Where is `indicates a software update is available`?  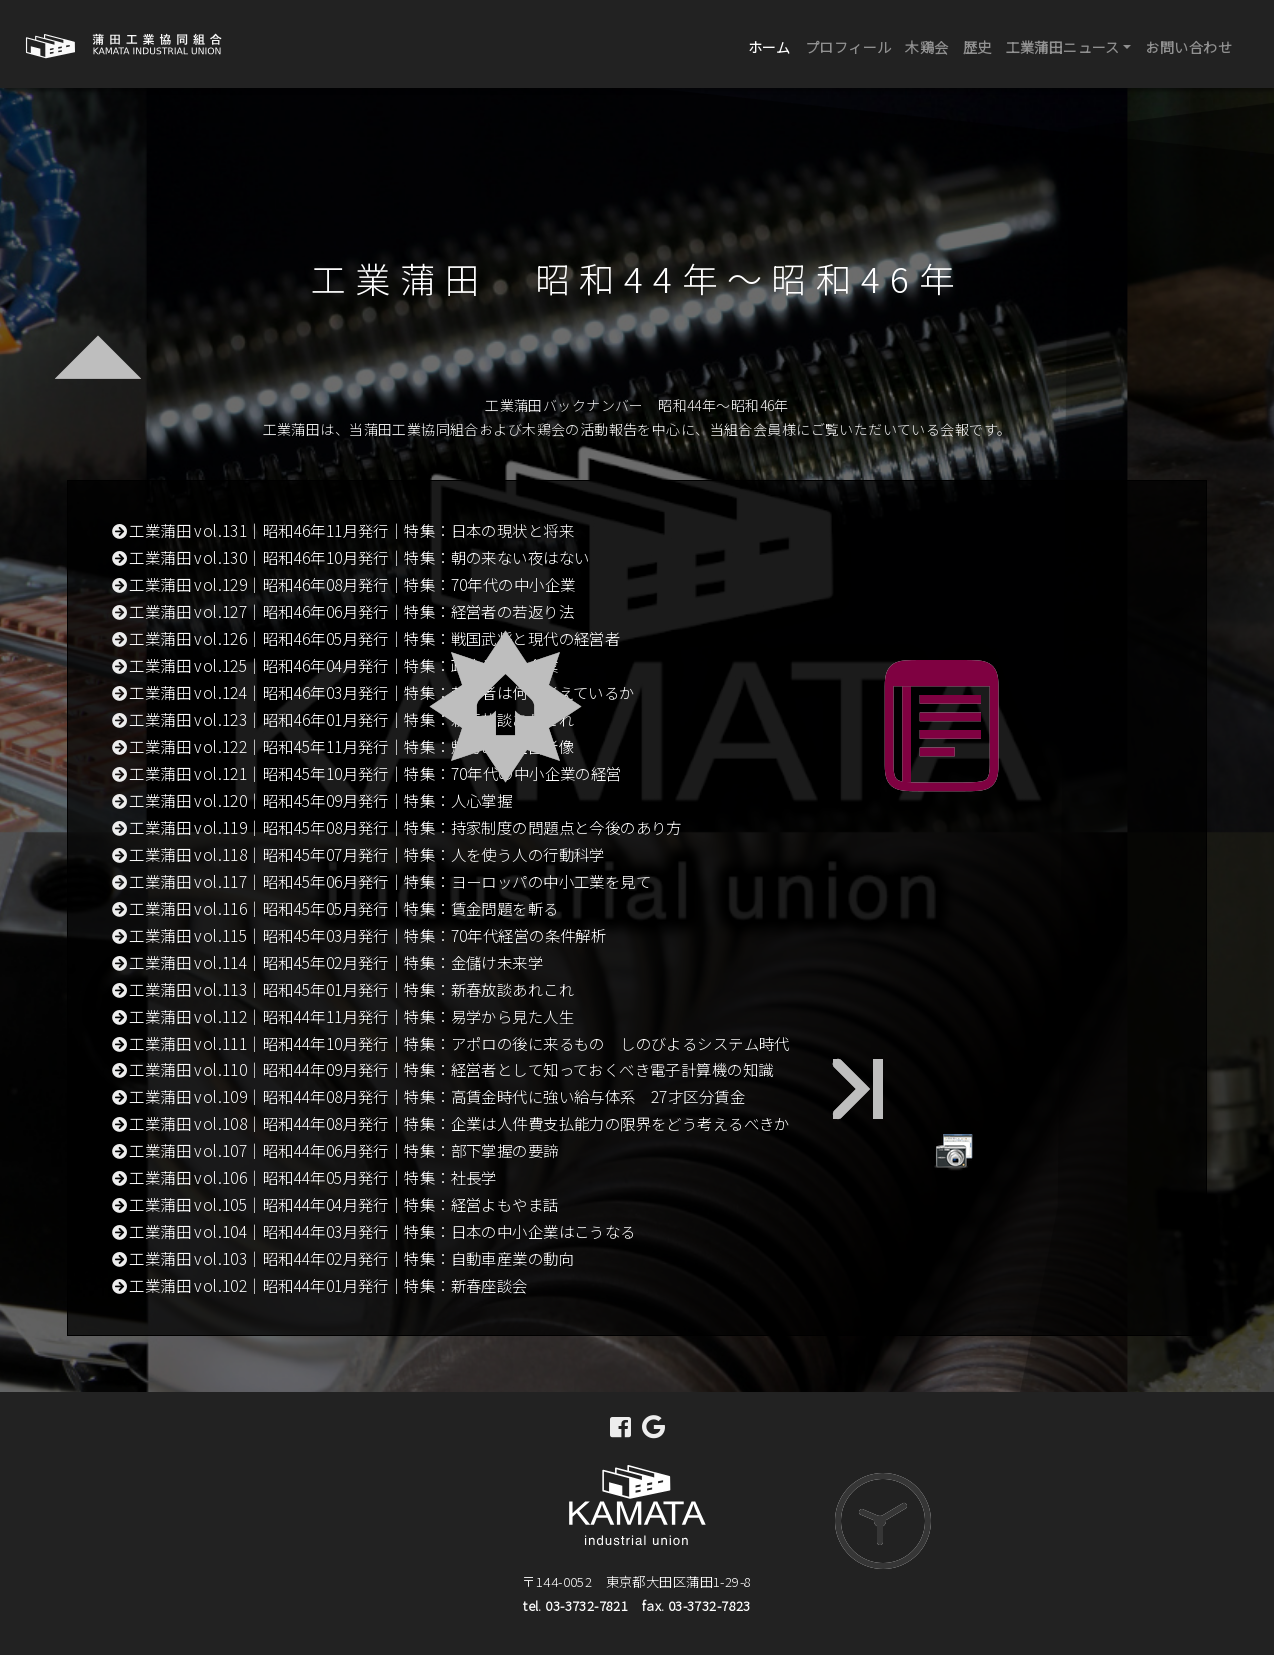
indicates a software update is available is located at coordinates (505, 706).